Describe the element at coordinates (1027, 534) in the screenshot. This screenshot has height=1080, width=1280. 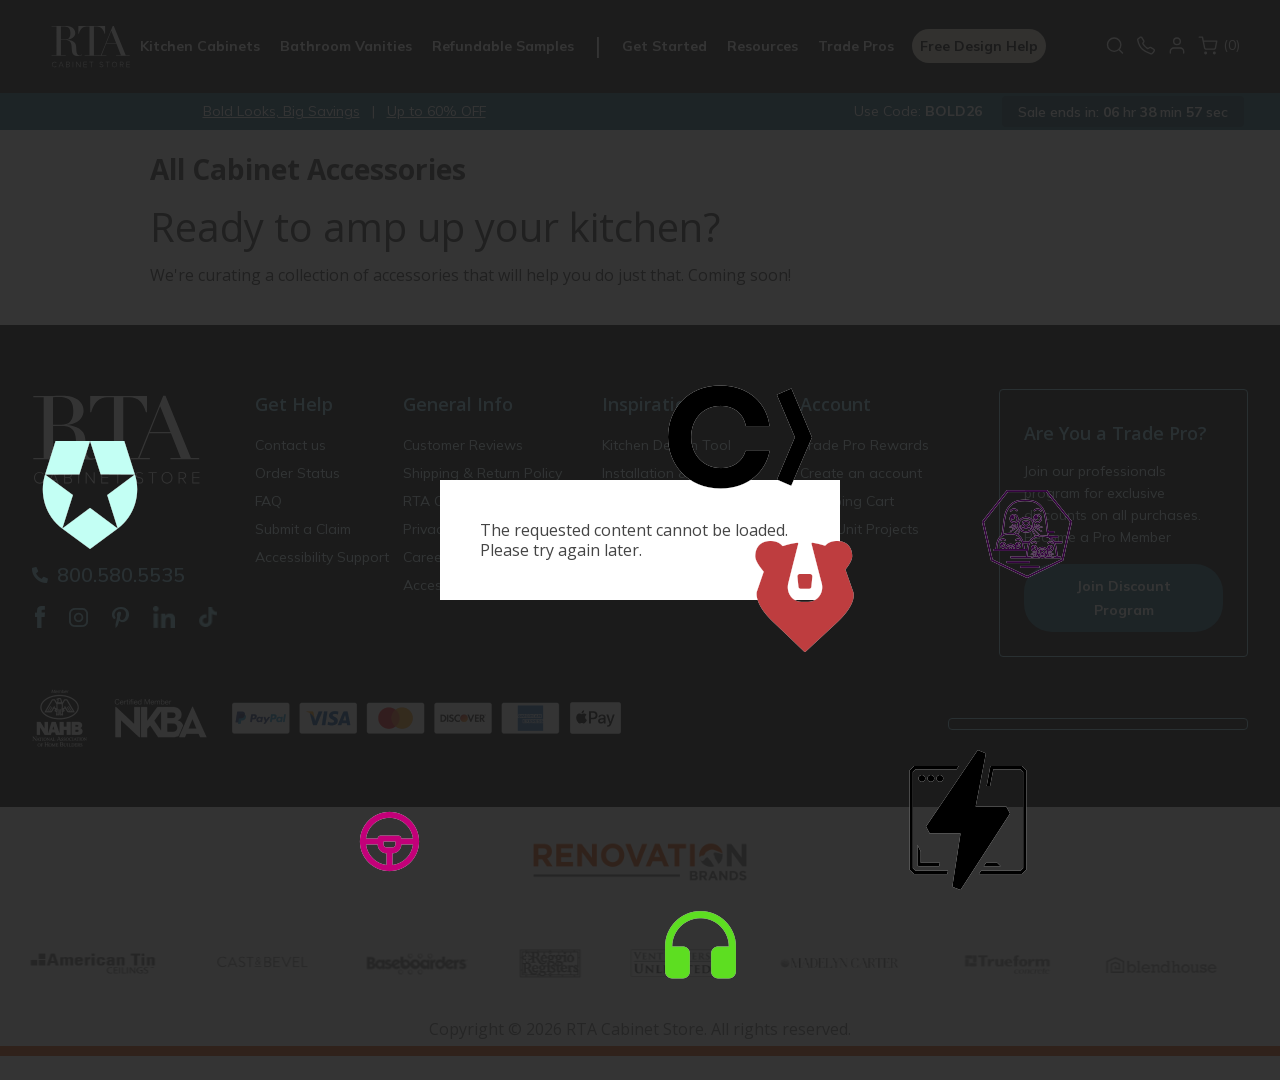
I see `open podman container management application` at that location.